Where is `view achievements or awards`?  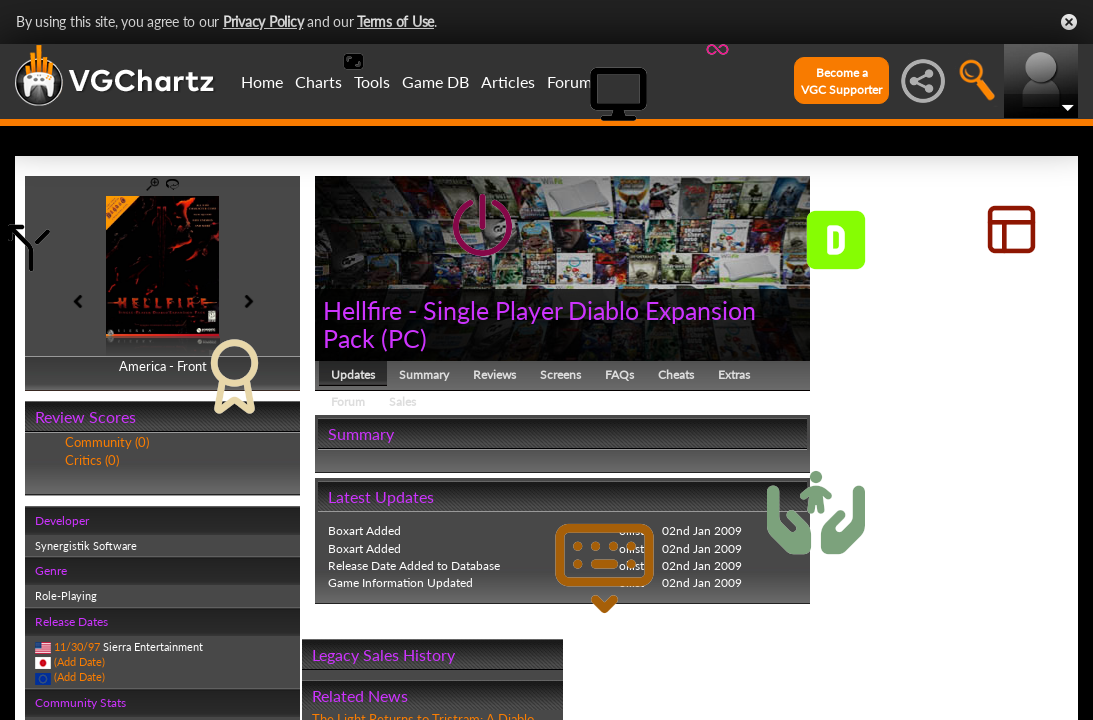
view achievements or awards is located at coordinates (234, 376).